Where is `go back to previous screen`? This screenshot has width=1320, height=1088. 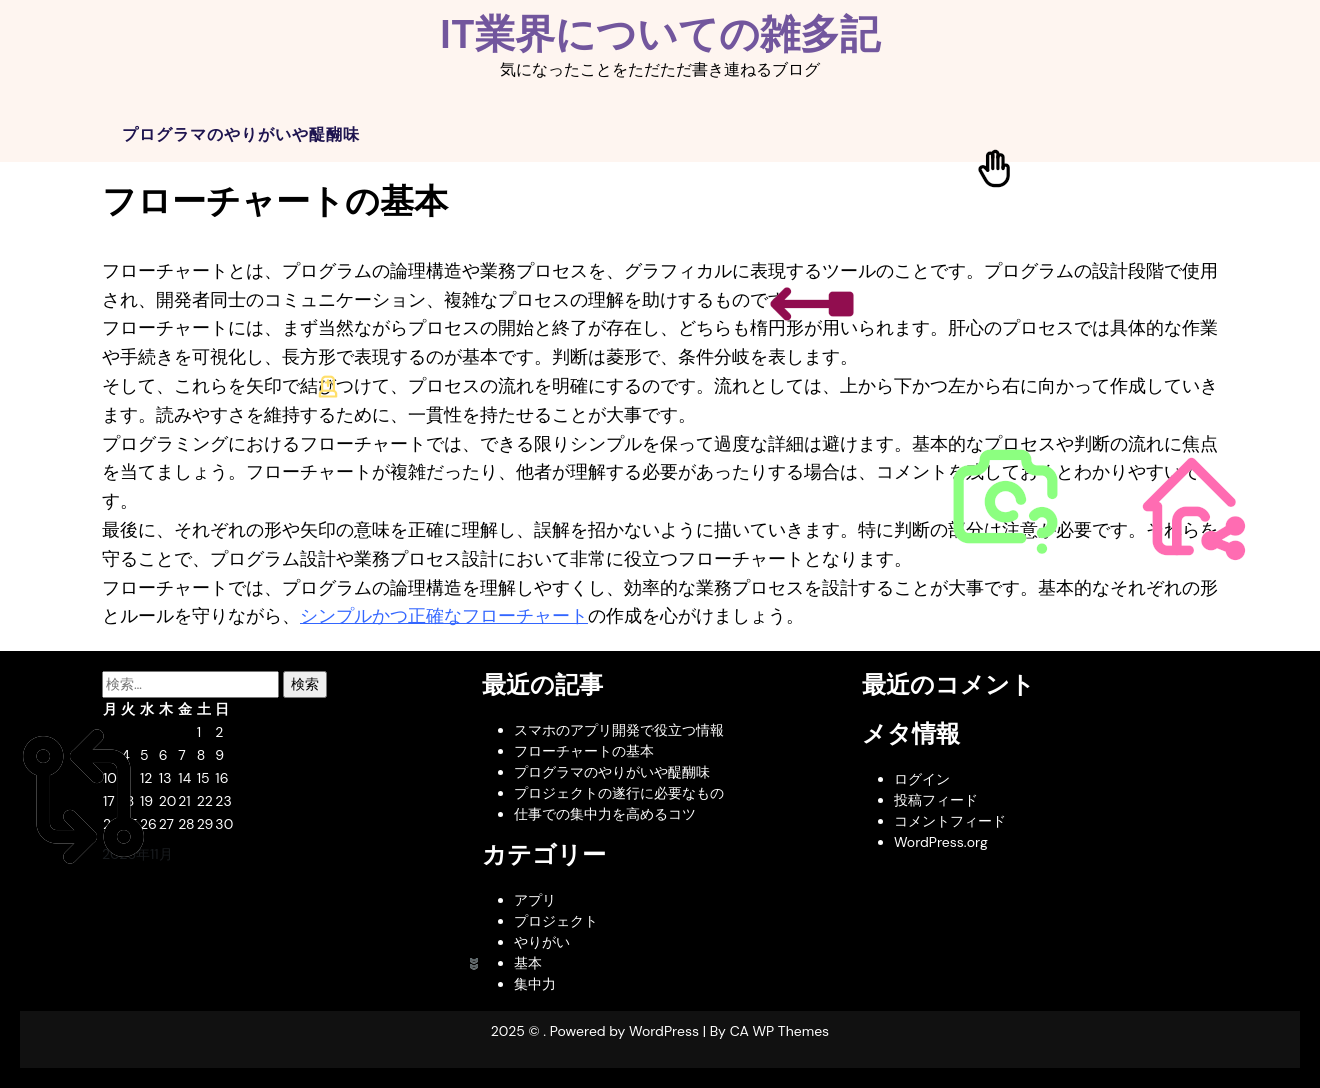
go back to previous screen is located at coordinates (812, 304).